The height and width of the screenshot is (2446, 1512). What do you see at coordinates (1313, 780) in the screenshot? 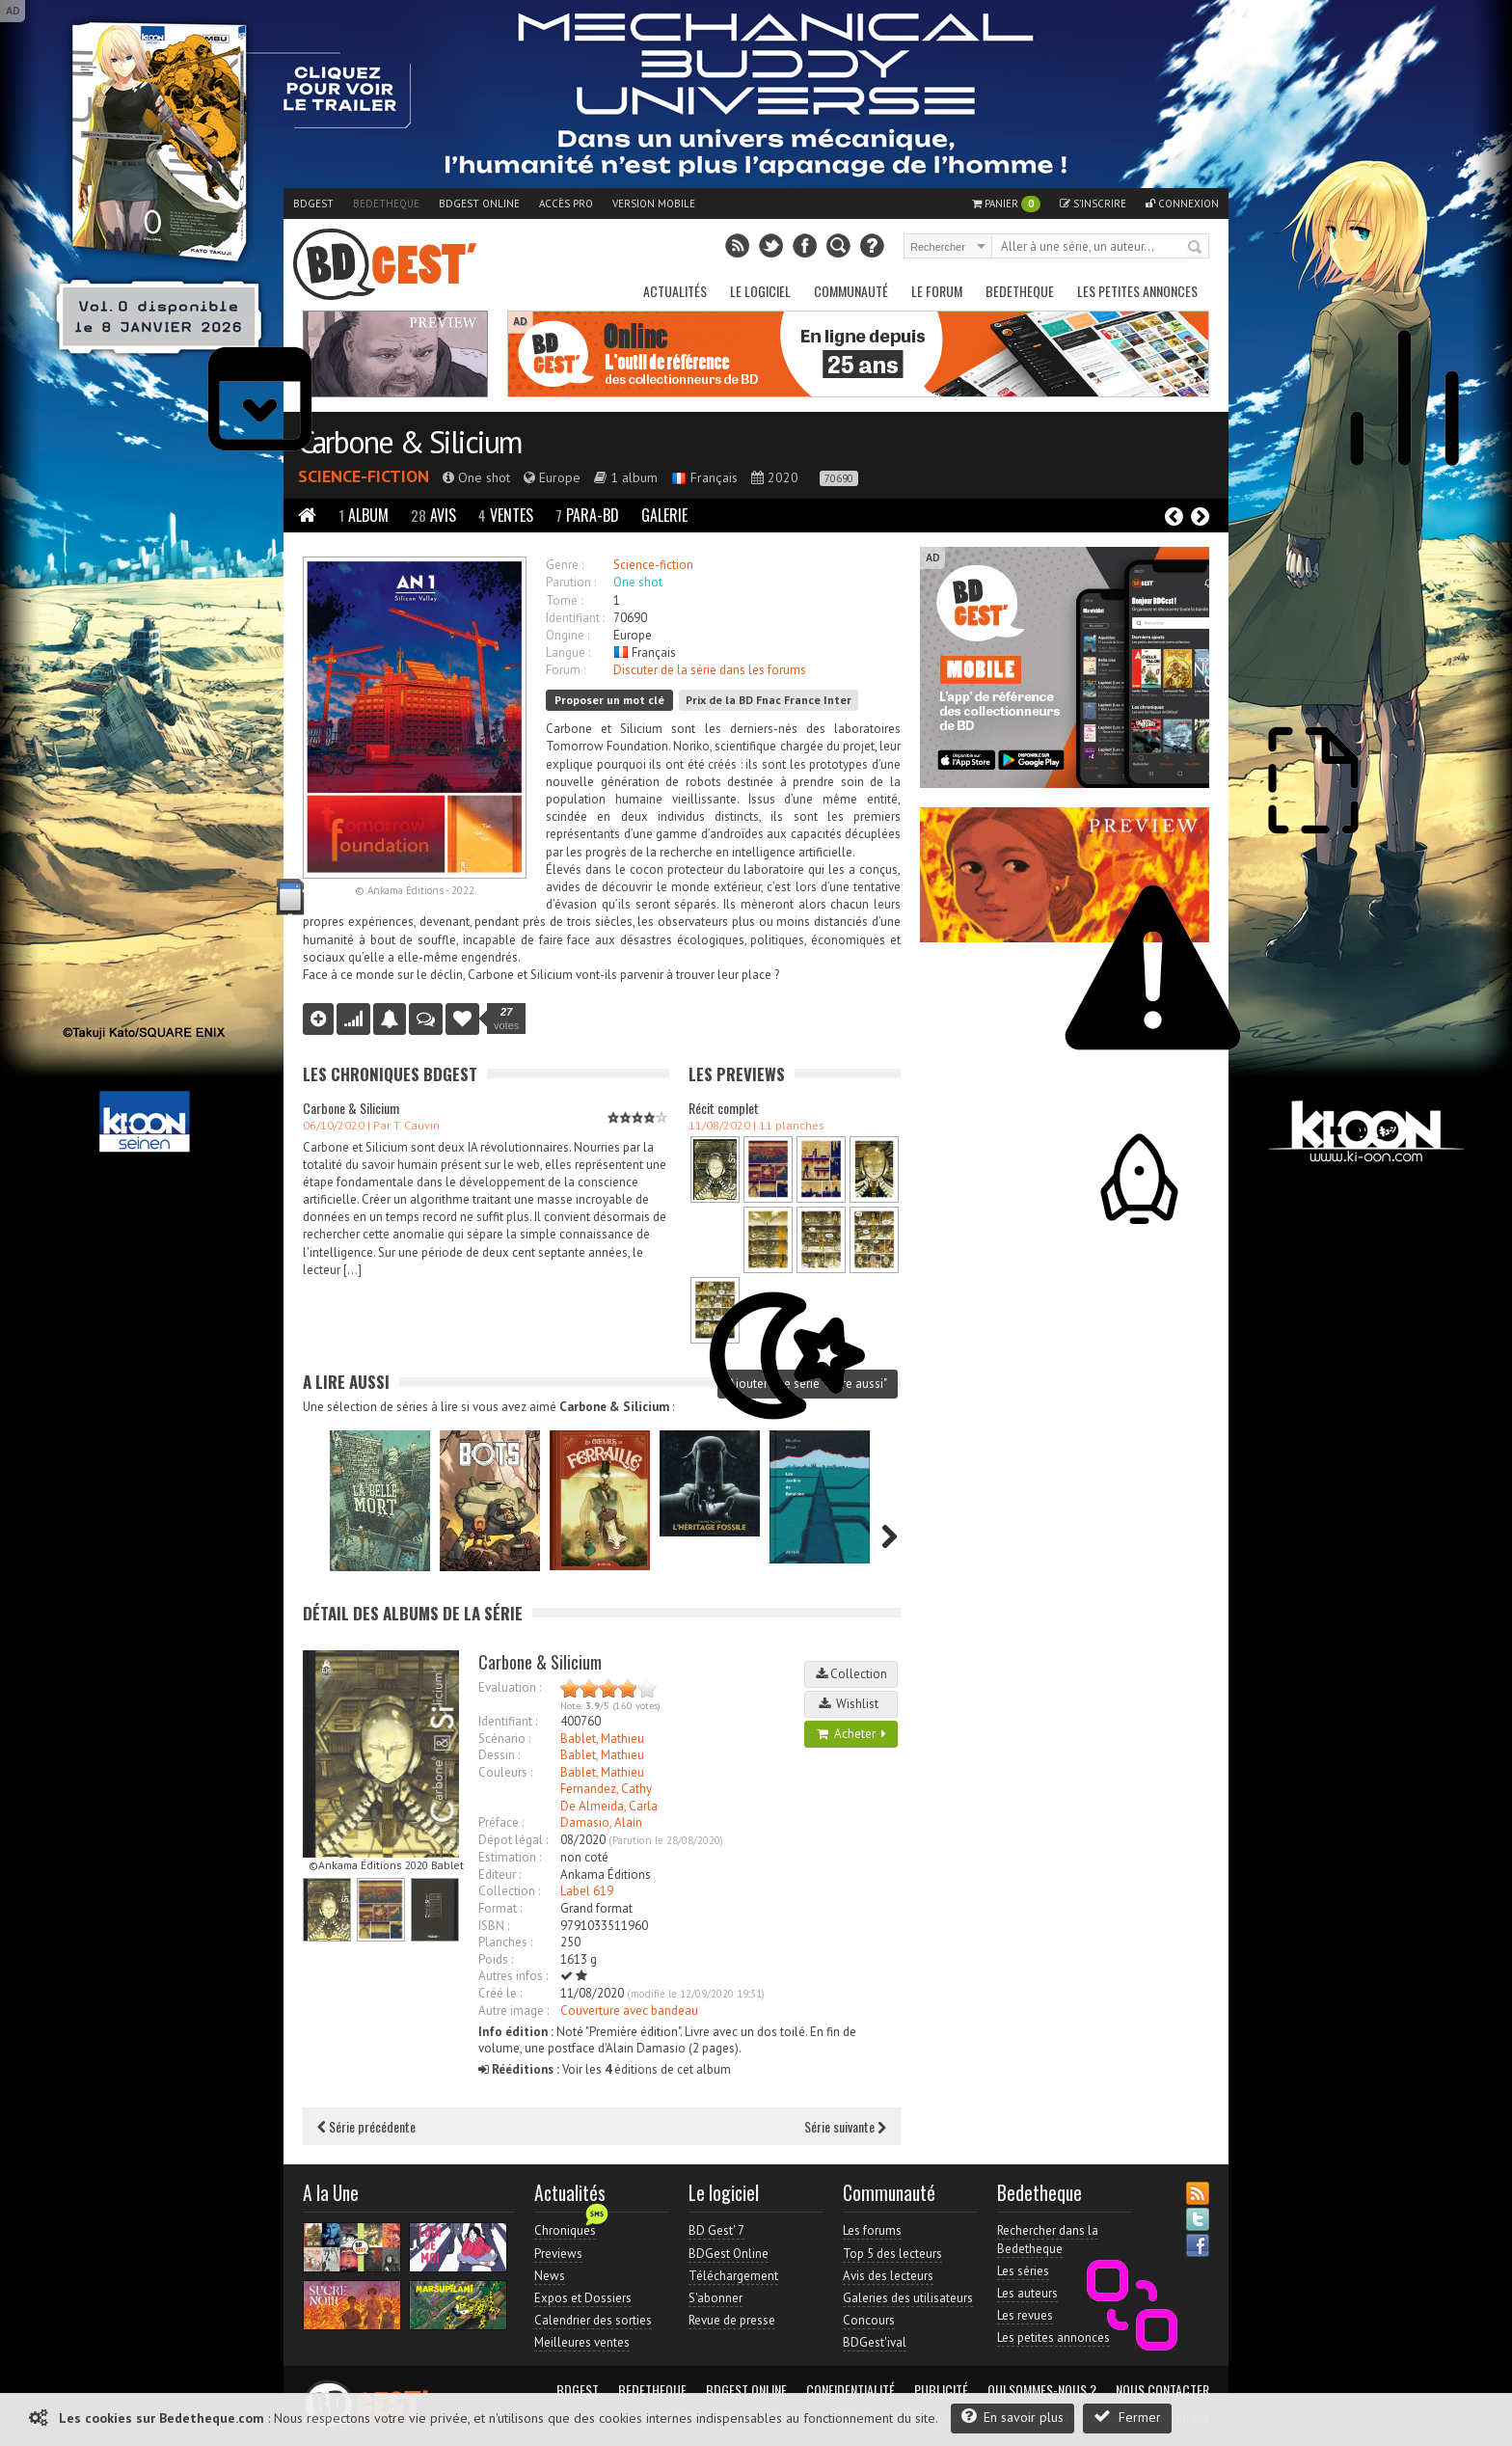
I see `indicates a draft or incomplete file` at bounding box center [1313, 780].